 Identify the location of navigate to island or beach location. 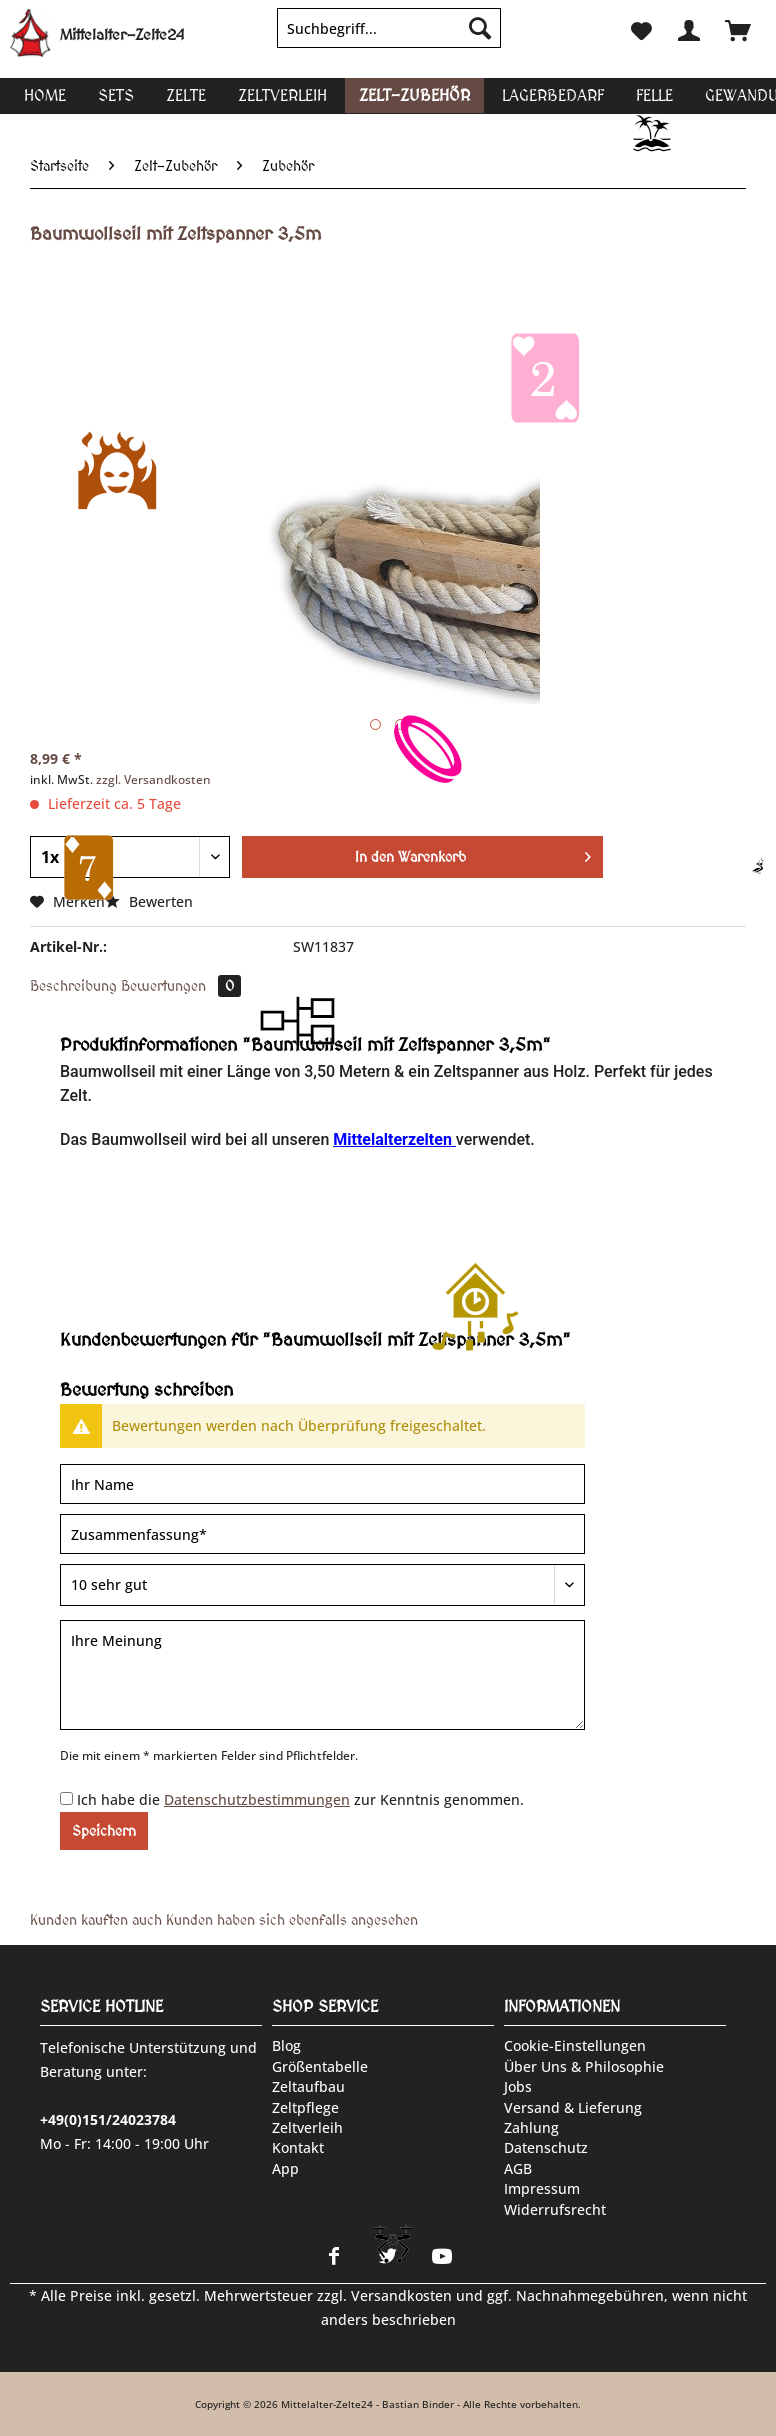
(652, 133).